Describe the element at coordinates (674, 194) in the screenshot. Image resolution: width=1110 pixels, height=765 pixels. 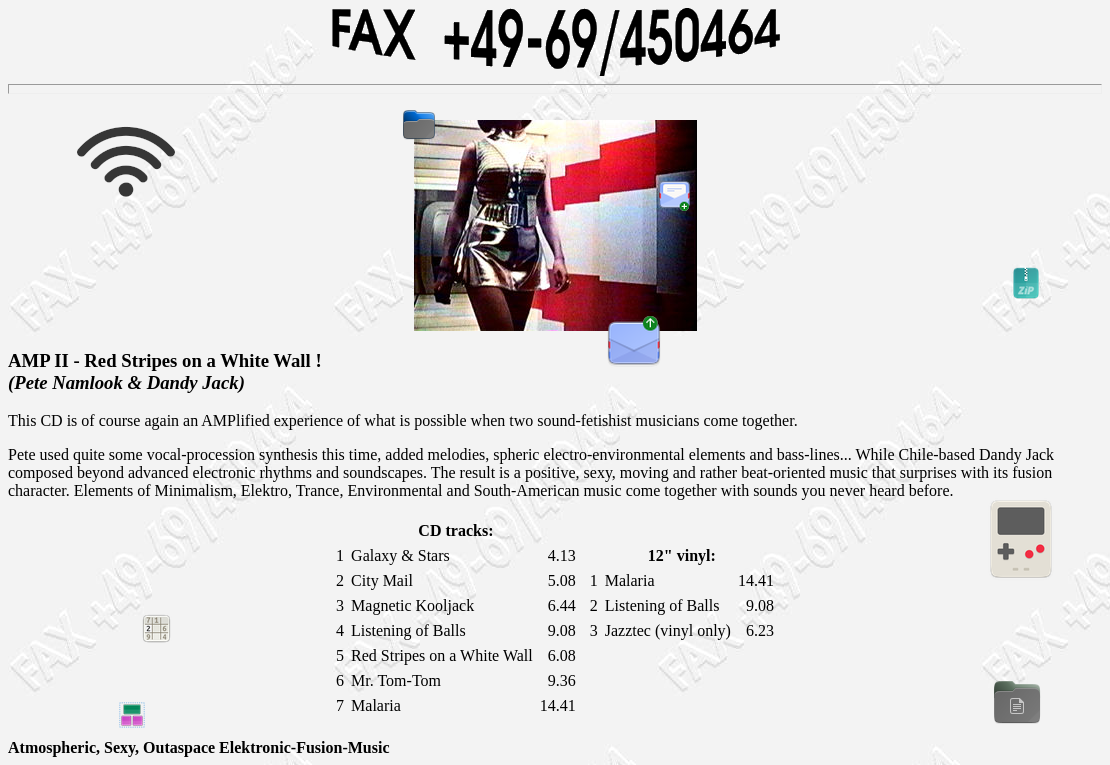
I see `compose a new email message` at that location.